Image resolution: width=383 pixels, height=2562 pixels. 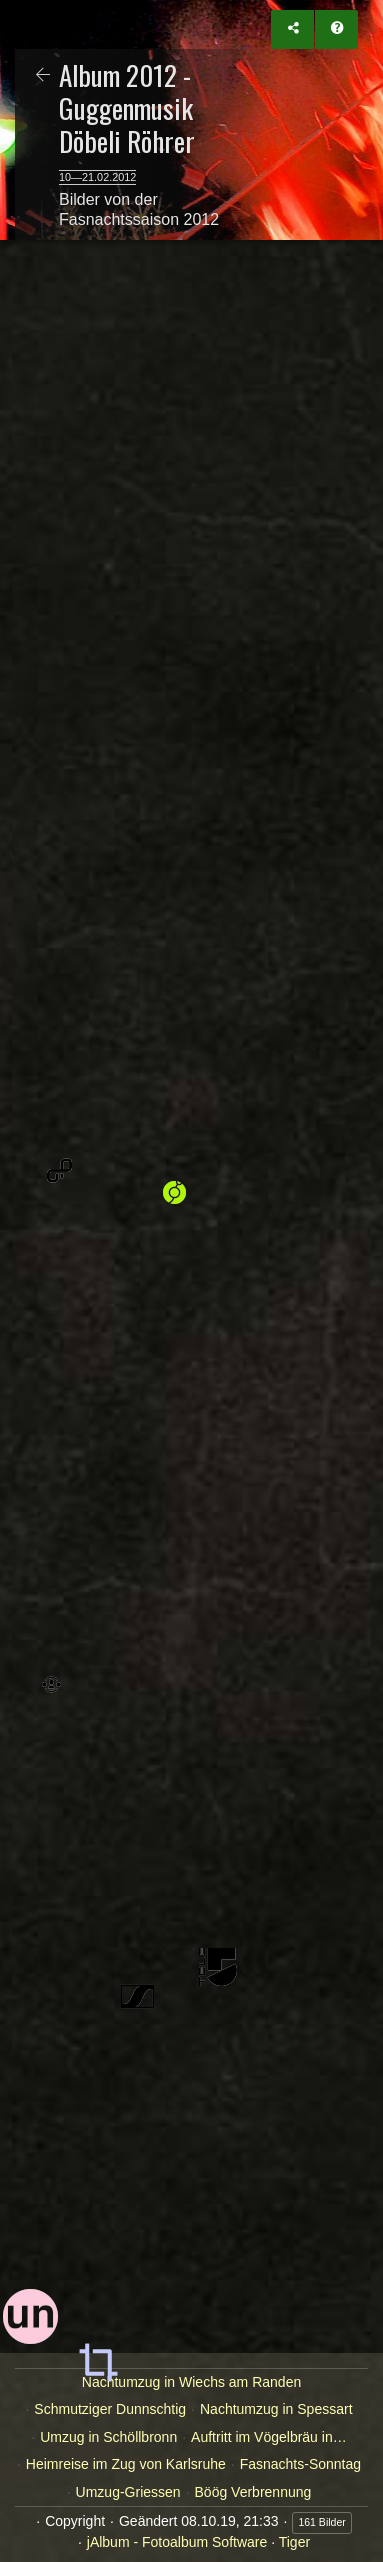 I want to click on navigate to the Leptos framework homepage, so click(x=174, y=1192).